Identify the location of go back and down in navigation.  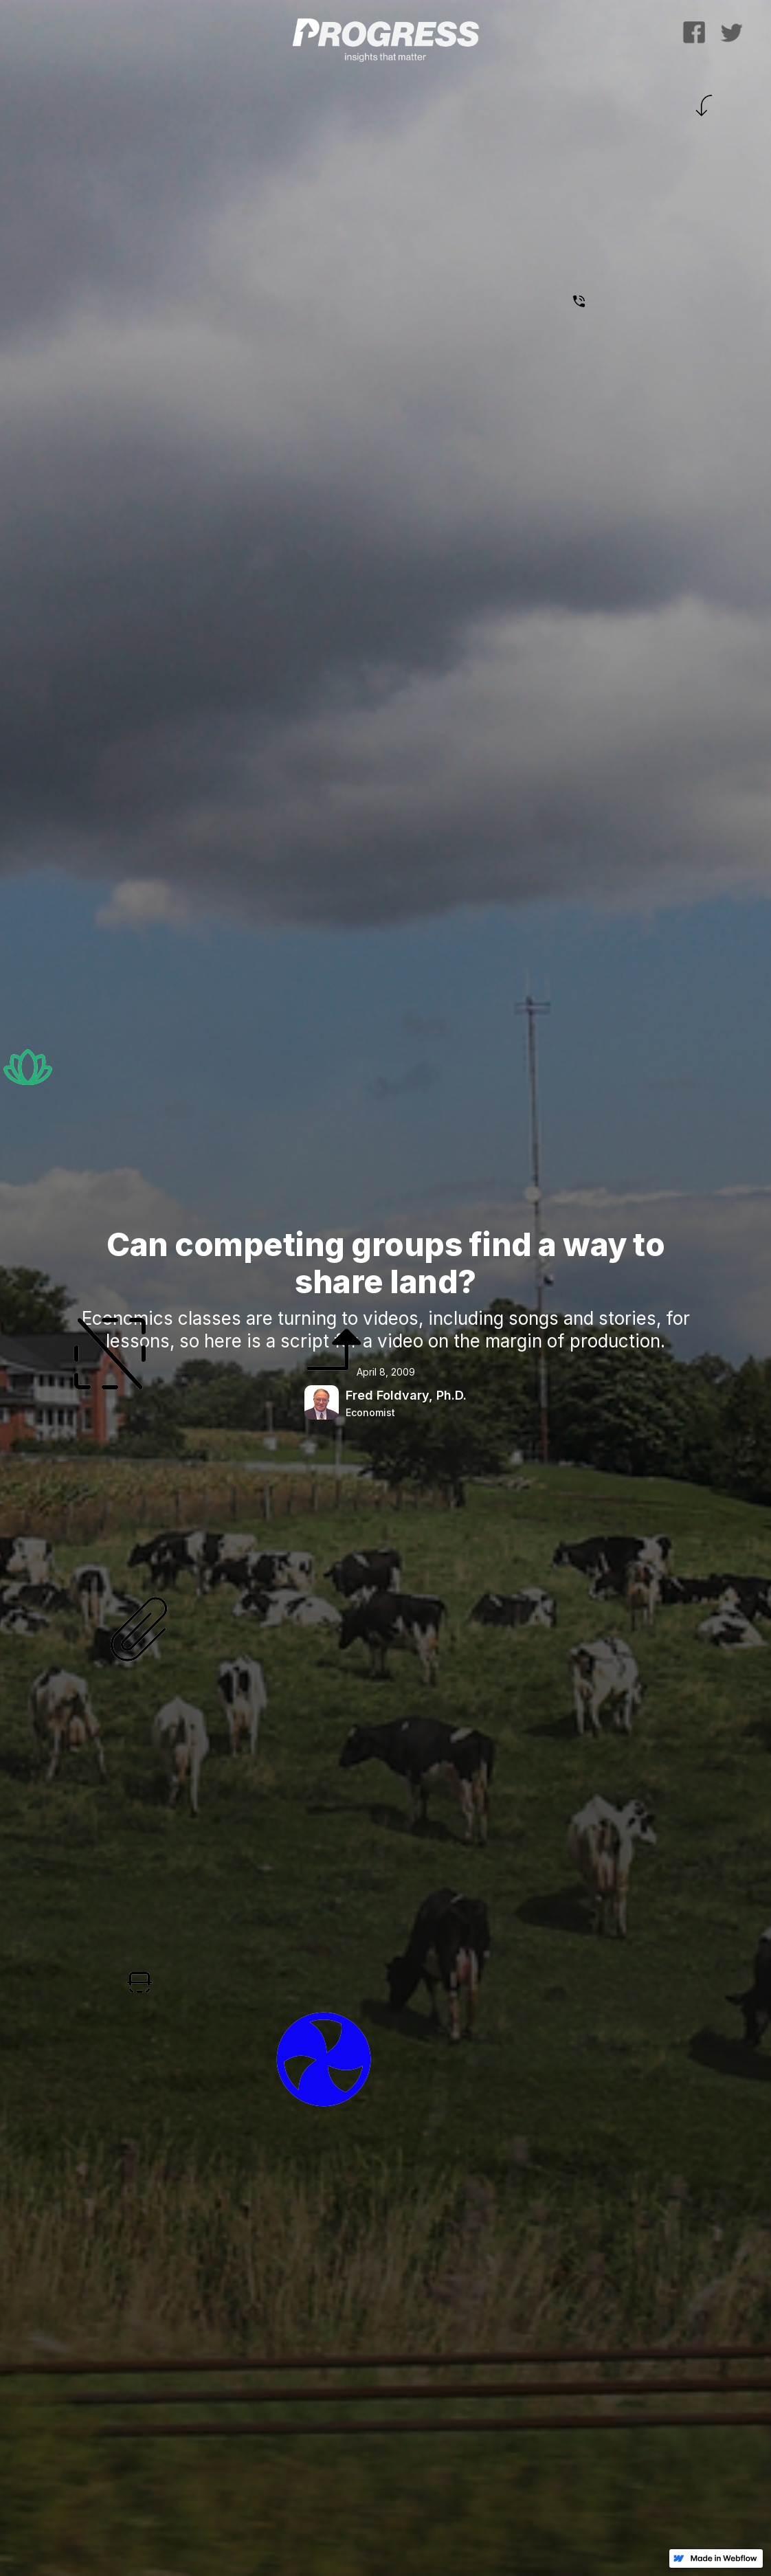
(704, 105).